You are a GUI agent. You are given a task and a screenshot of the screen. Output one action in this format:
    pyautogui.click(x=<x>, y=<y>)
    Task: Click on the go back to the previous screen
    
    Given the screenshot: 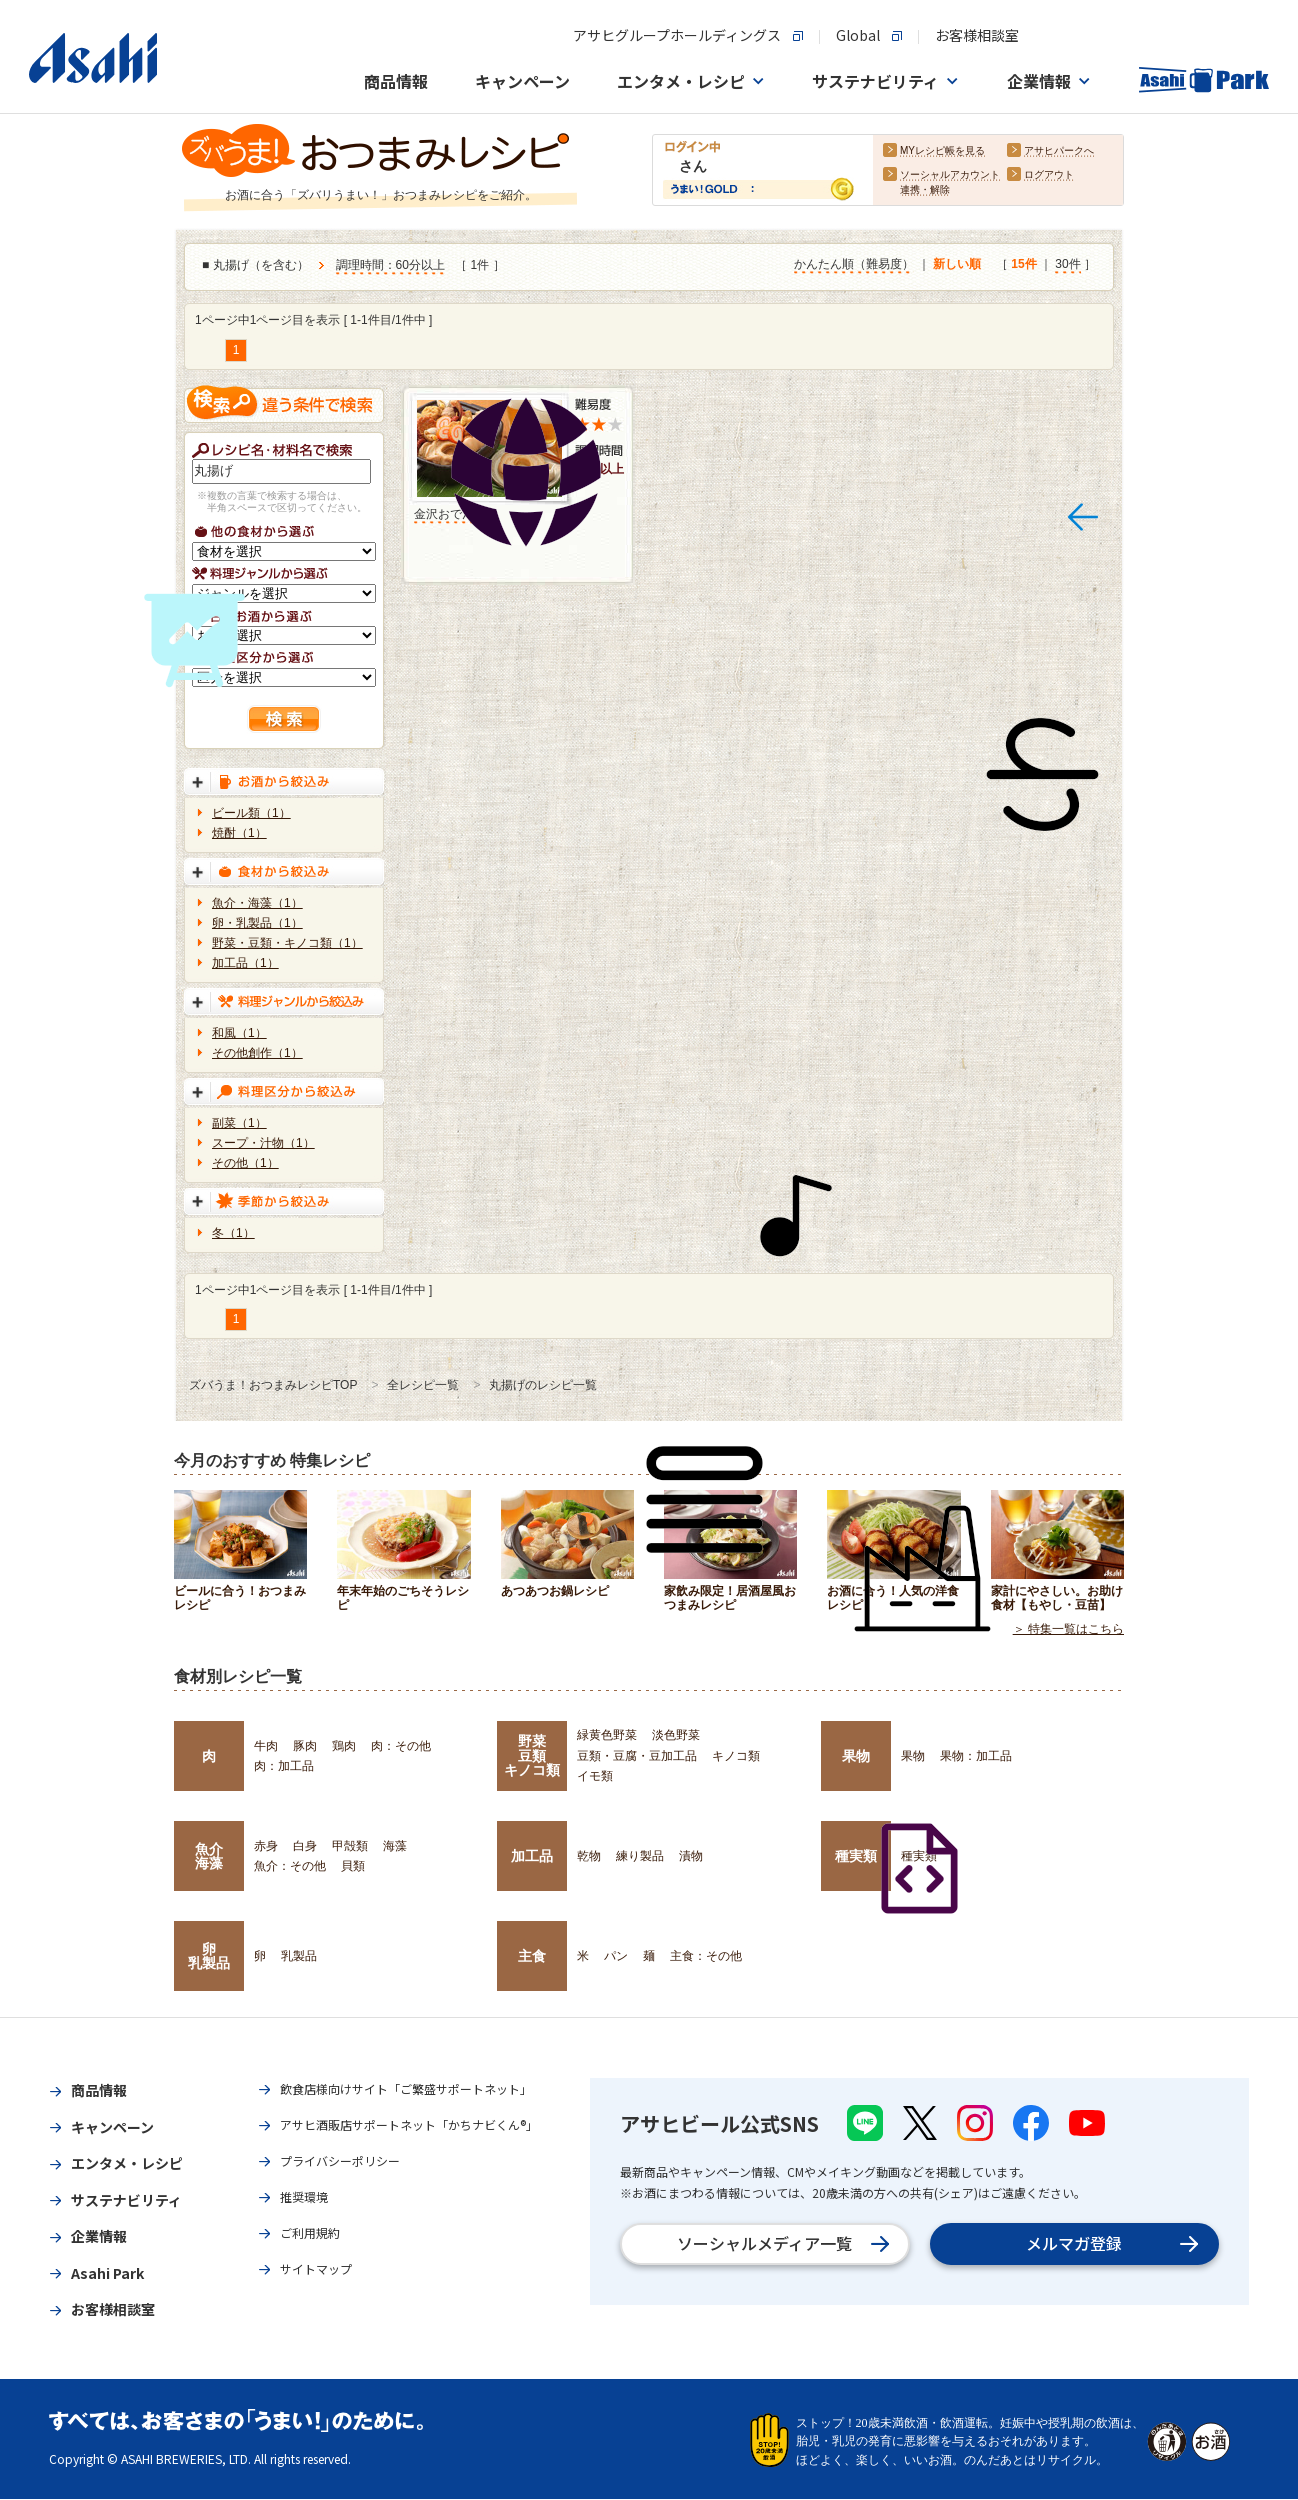 What is the action you would take?
    pyautogui.click(x=1083, y=517)
    